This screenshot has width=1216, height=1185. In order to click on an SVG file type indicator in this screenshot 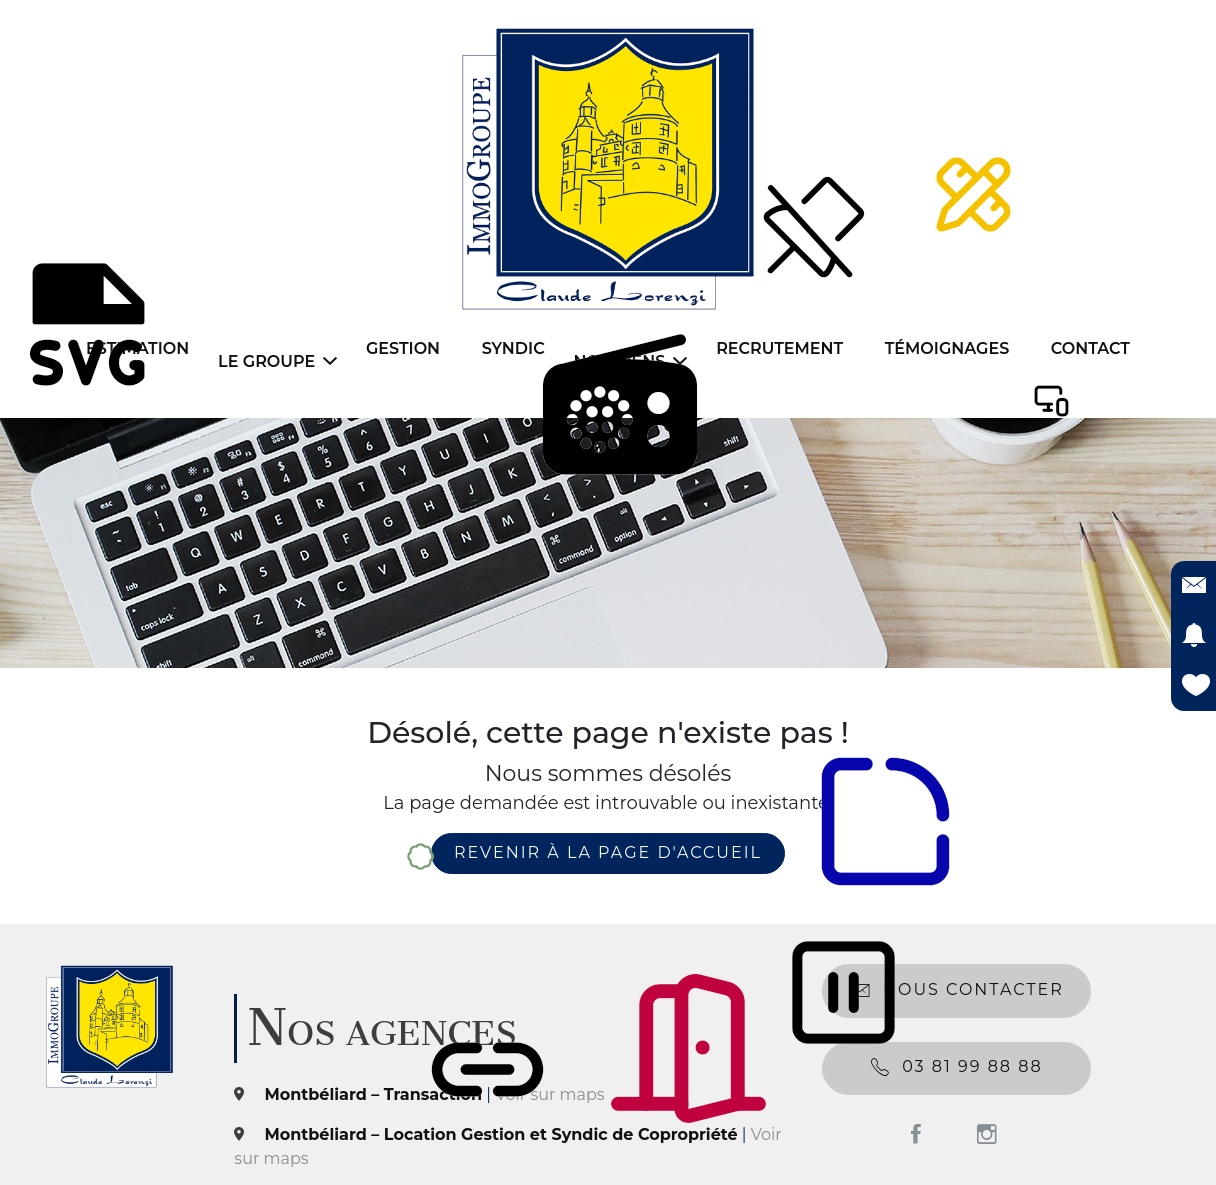, I will do `click(88, 329)`.